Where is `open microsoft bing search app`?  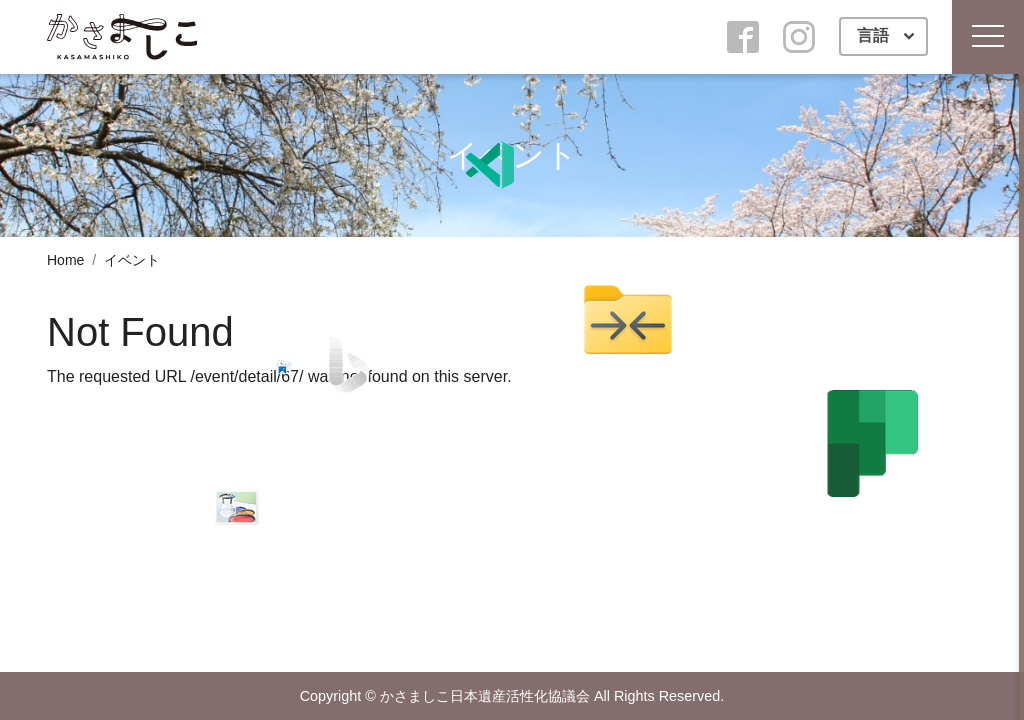
open microsoft bing search app is located at coordinates (349, 364).